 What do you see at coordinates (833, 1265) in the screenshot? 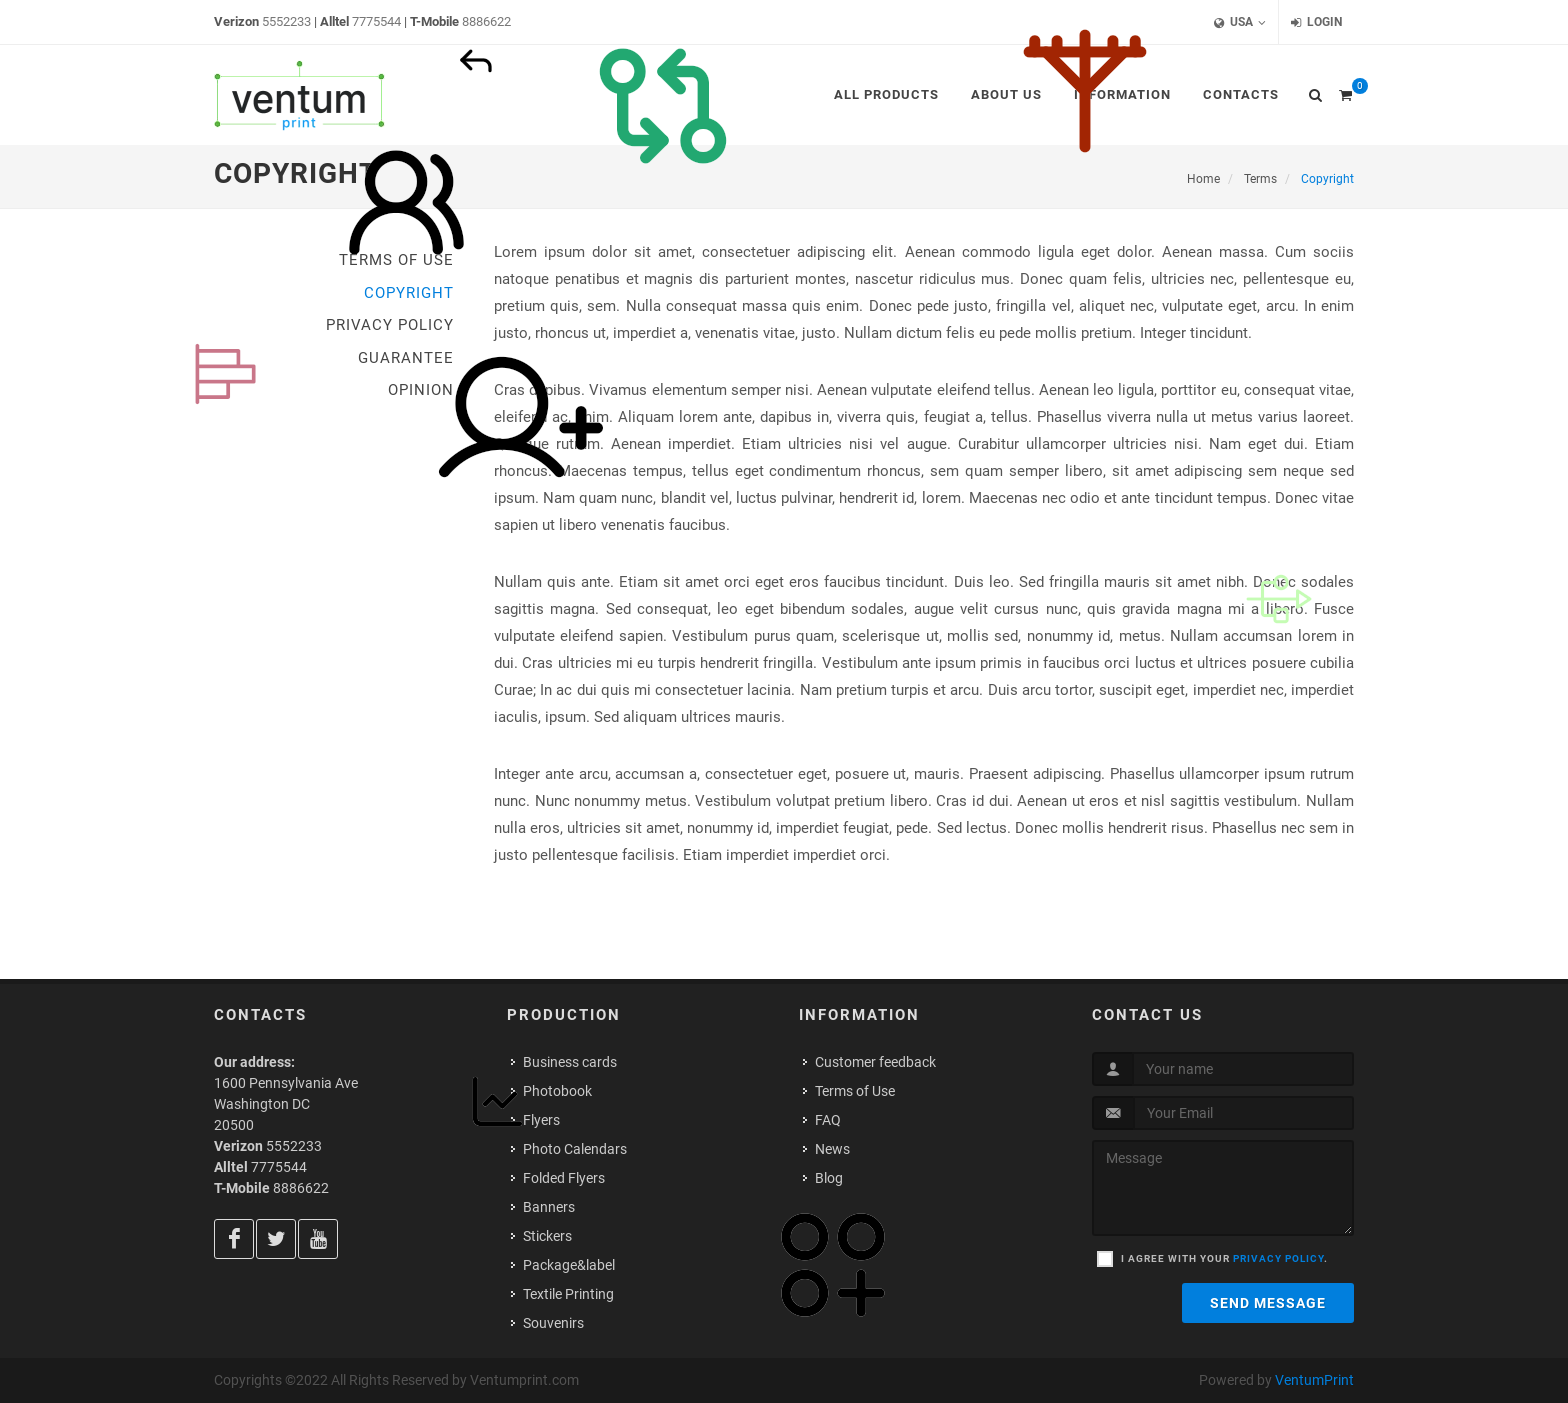
I see `add a new item to a collection` at bounding box center [833, 1265].